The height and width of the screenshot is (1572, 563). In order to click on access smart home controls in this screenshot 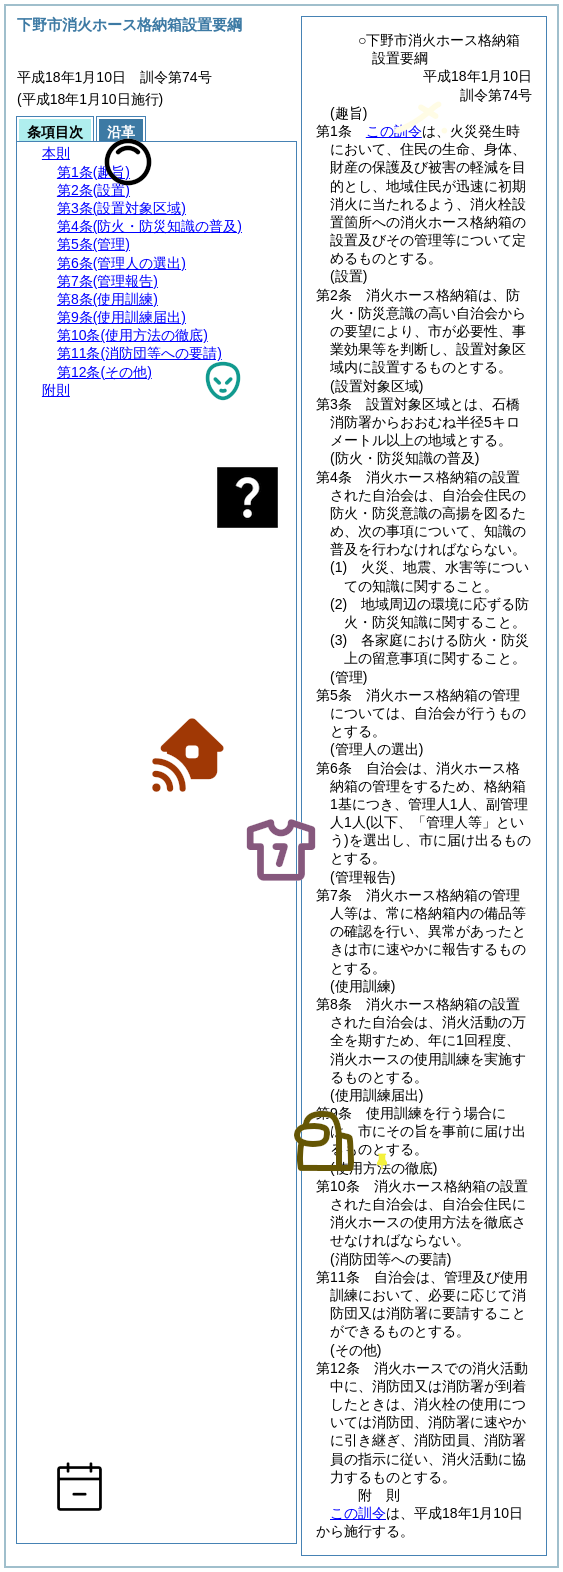, I will do `click(190, 754)`.